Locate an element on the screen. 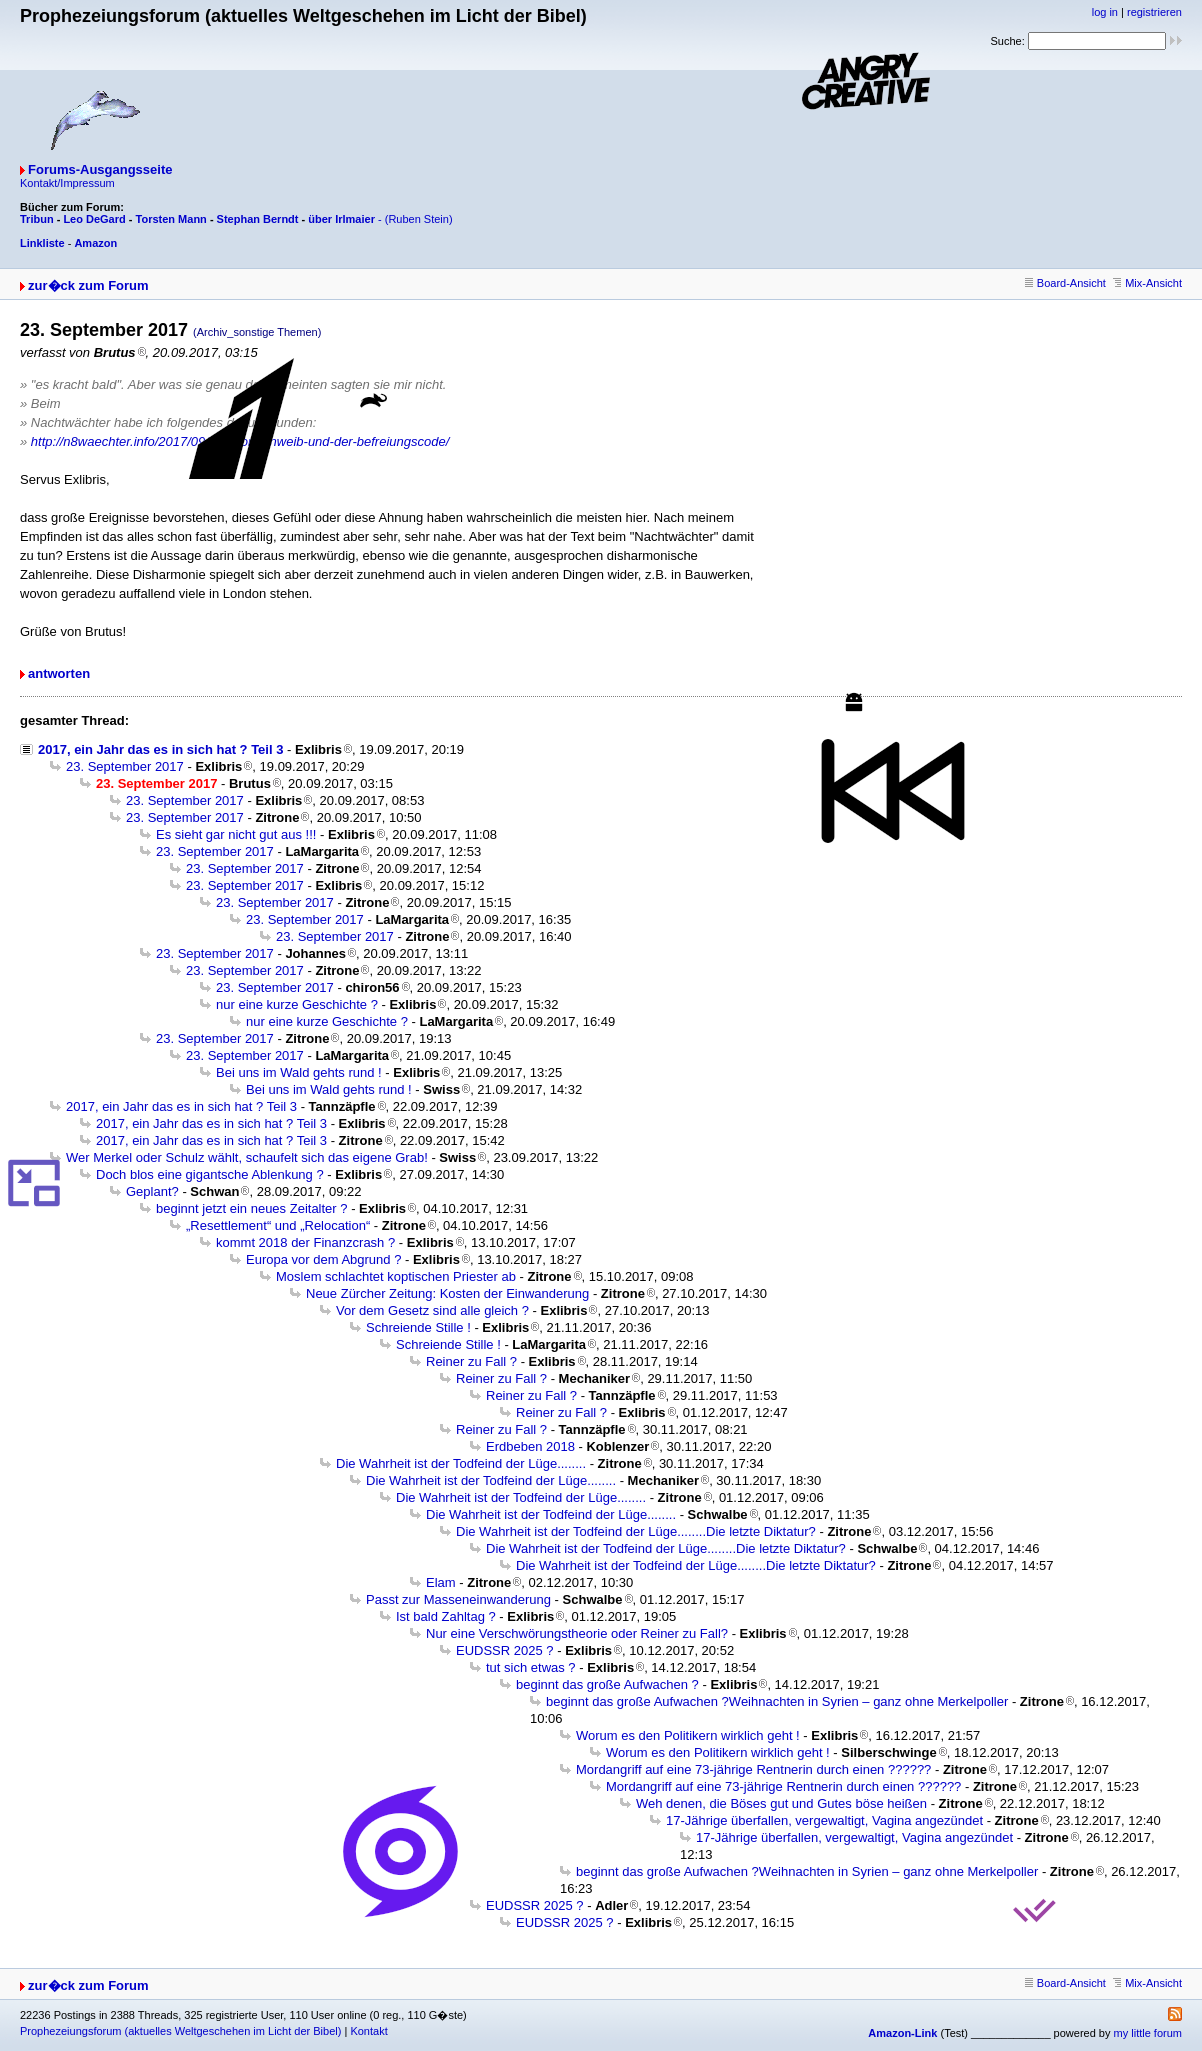  message read confirmation indicator is located at coordinates (1034, 1910).